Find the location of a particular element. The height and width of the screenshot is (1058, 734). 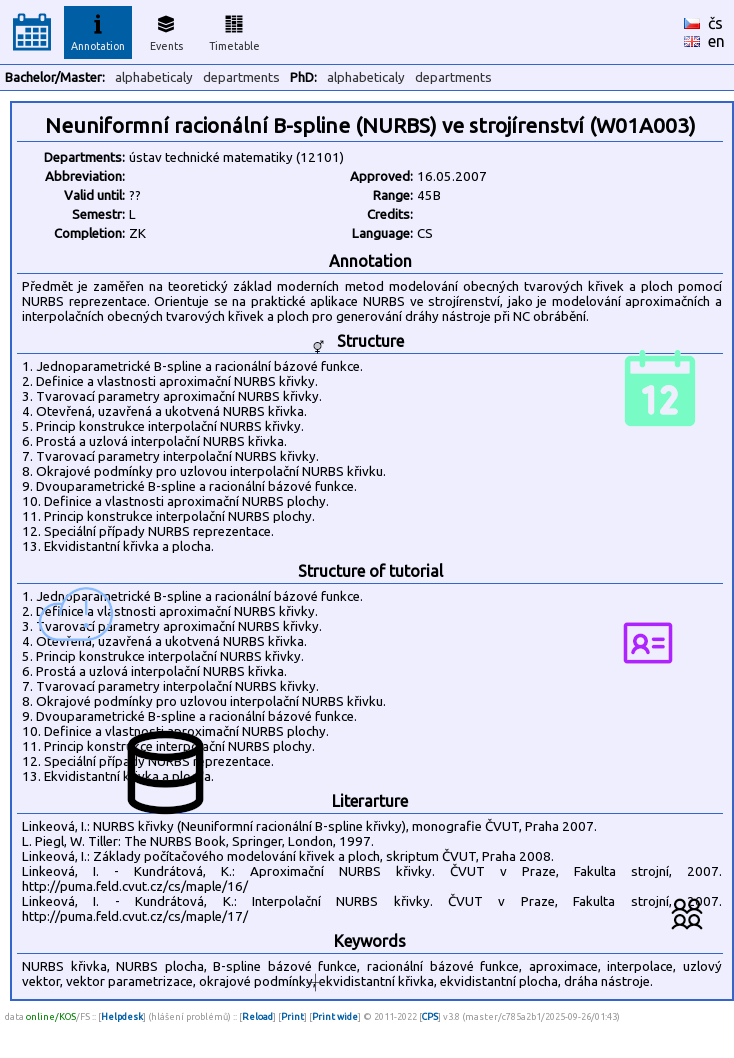

add a new item is located at coordinates (315, 982).